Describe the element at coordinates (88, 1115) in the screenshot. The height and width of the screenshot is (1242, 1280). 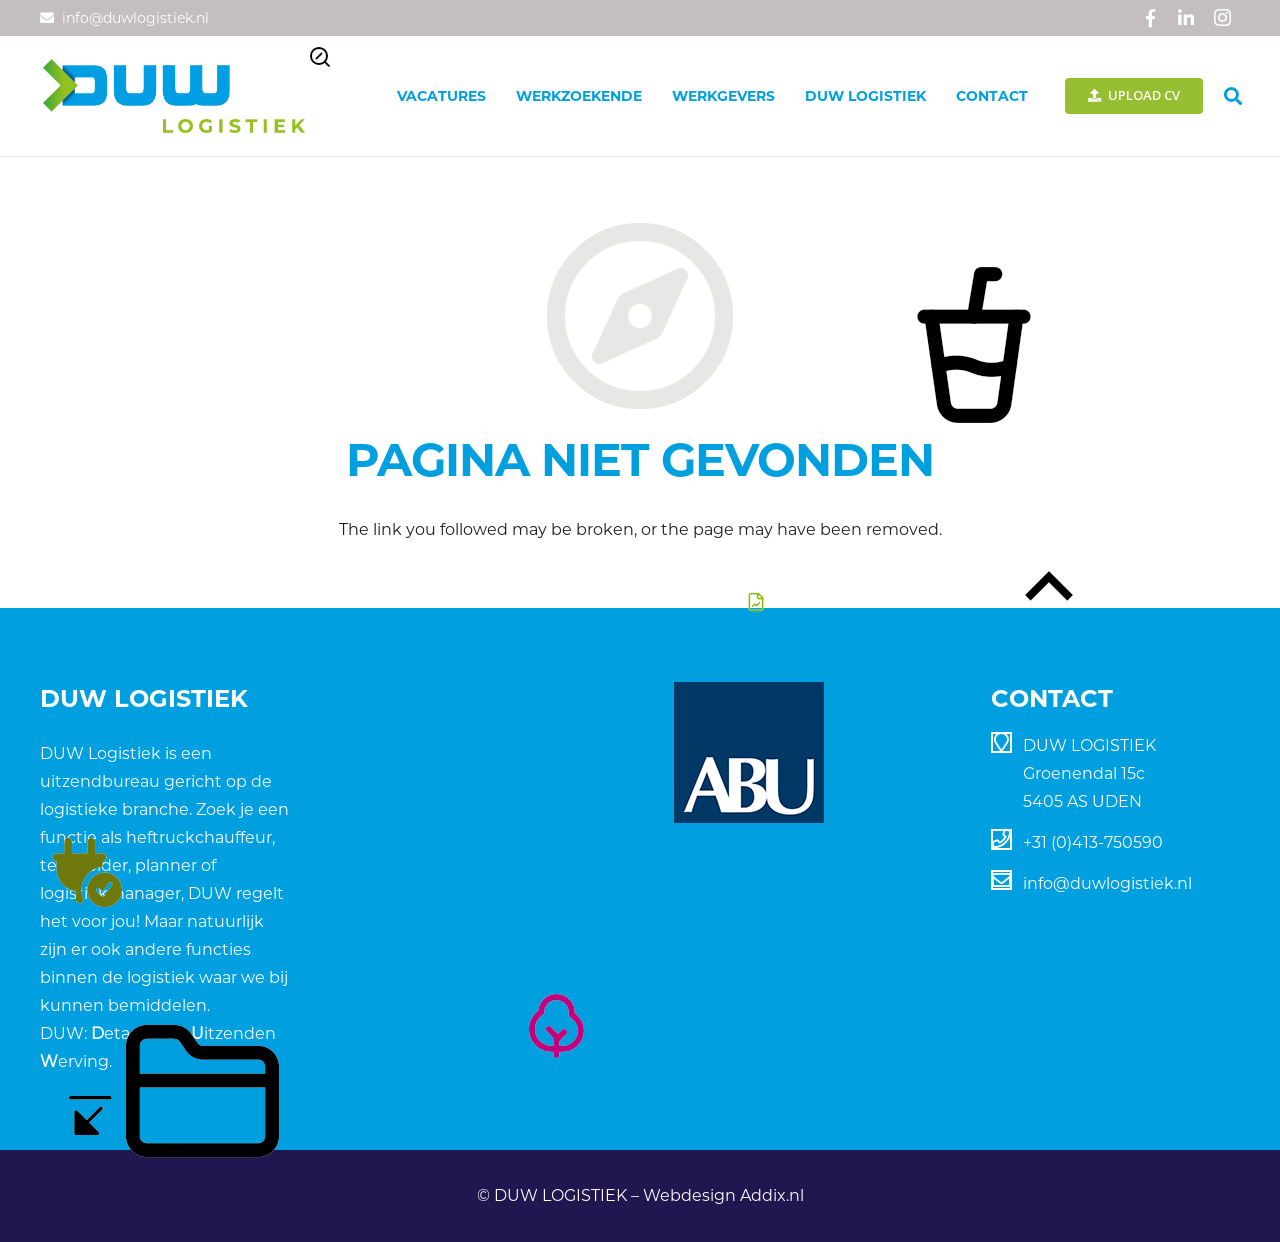
I see `move content to bottom-left corner` at that location.